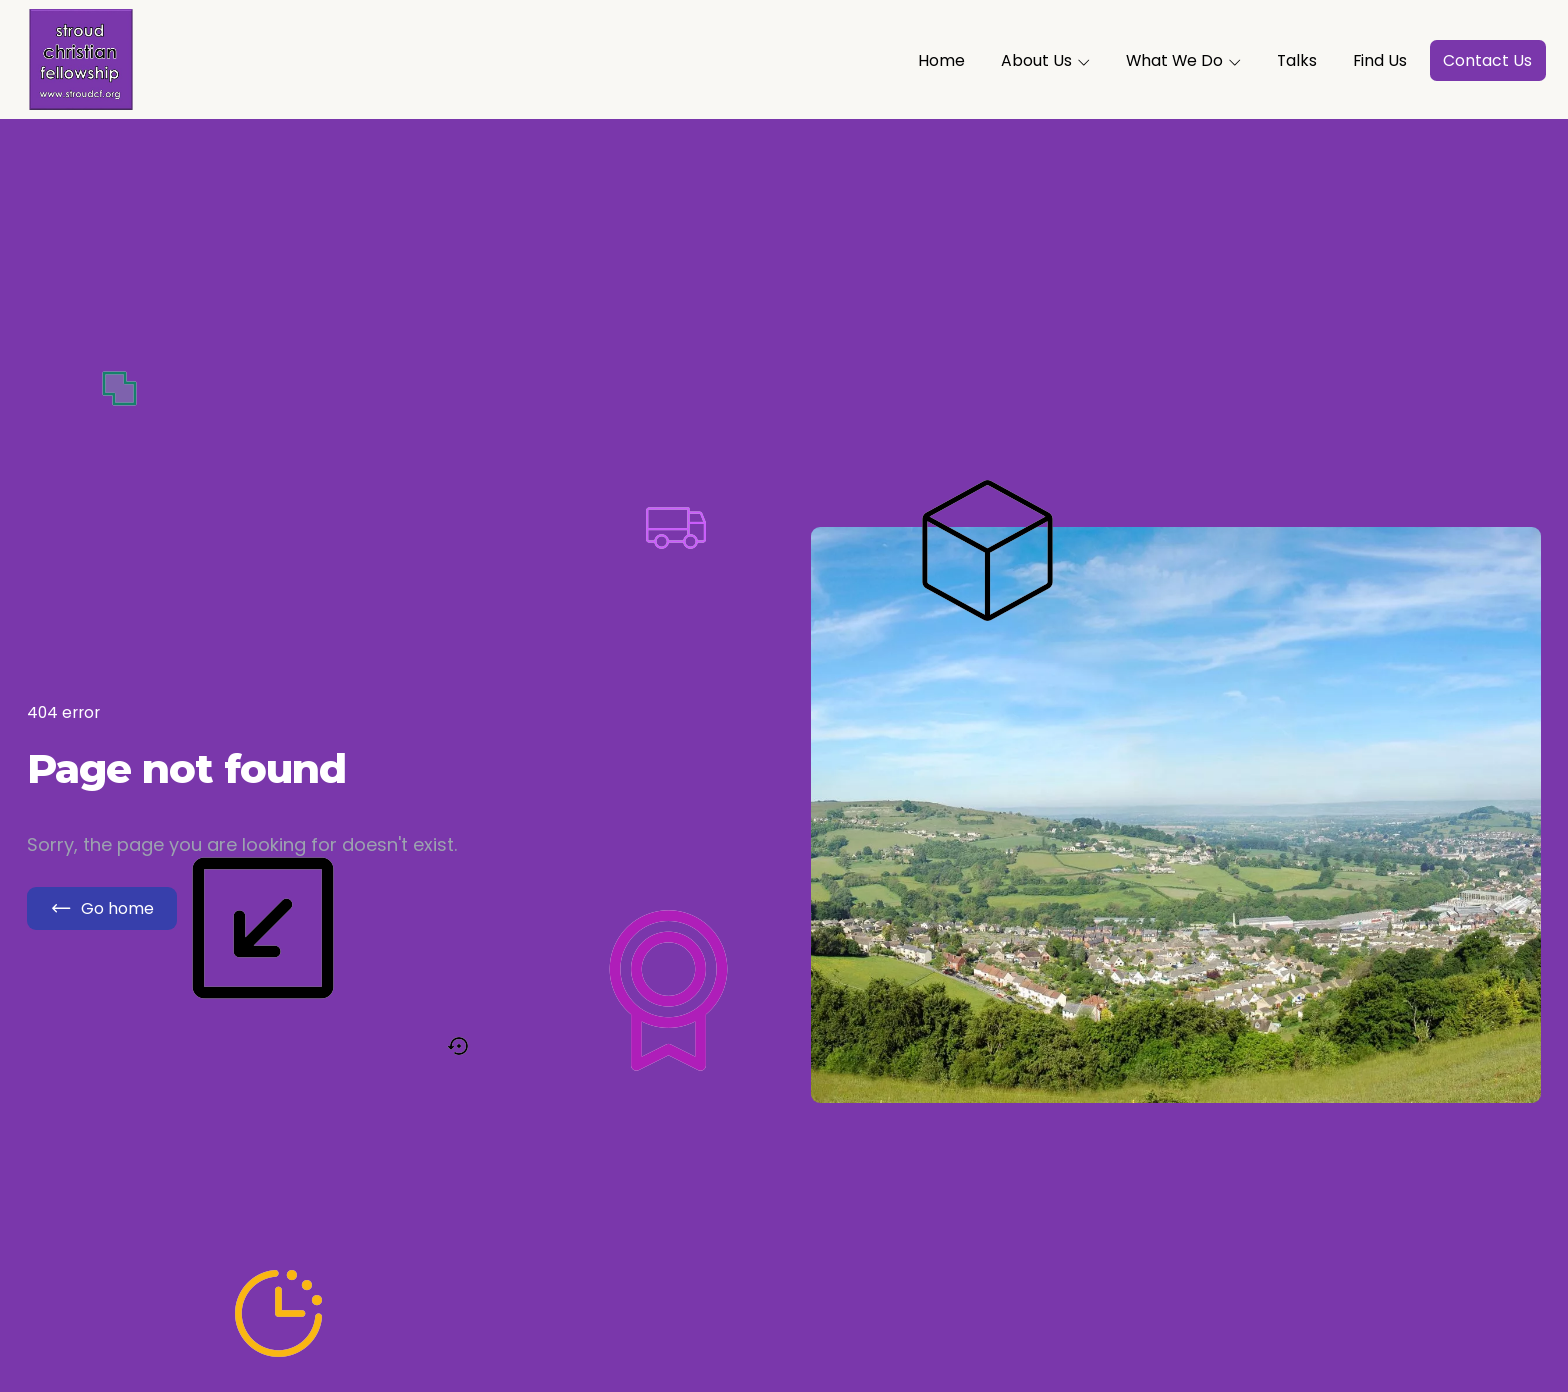 Image resolution: width=1568 pixels, height=1392 pixels. What do you see at coordinates (263, 928) in the screenshot?
I see `move content to bottom-left corner` at bounding box center [263, 928].